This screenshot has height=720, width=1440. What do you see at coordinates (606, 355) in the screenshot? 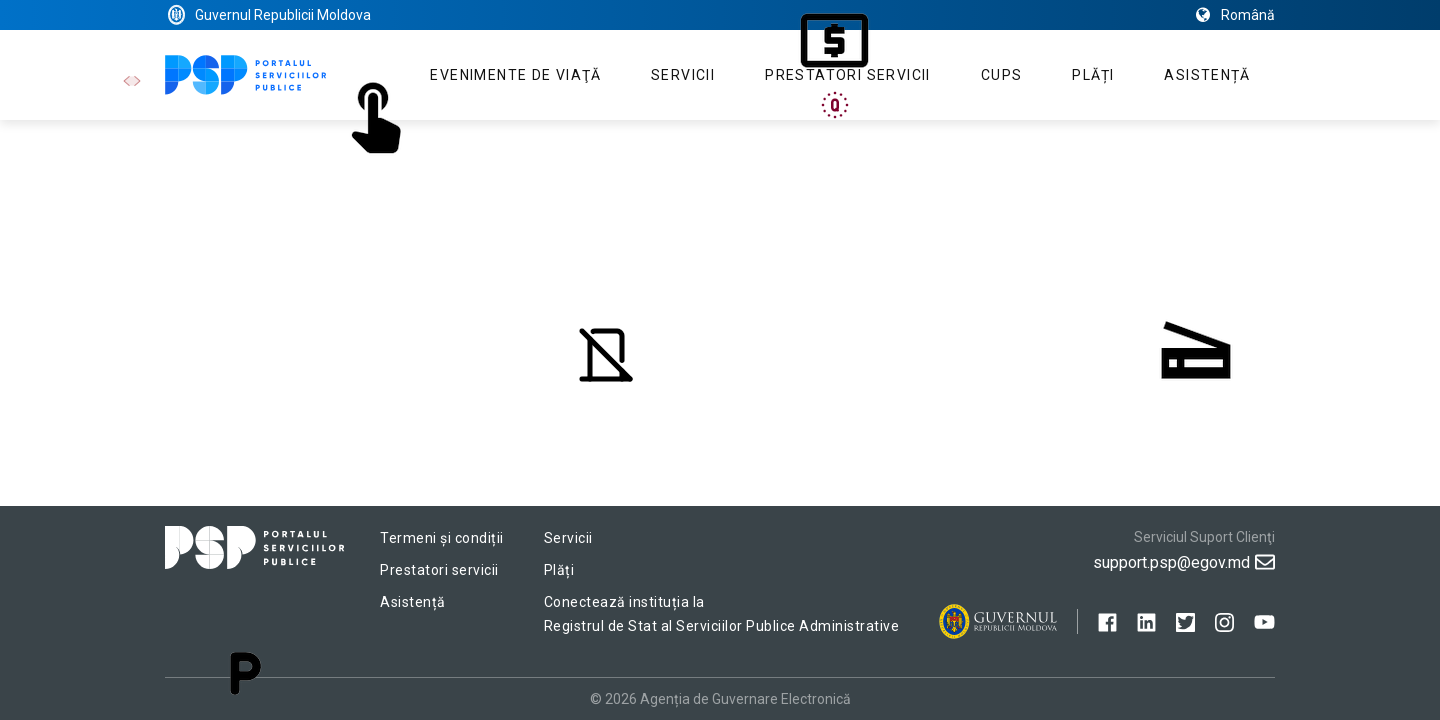
I see `door access disabled or unavailable` at bounding box center [606, 355].